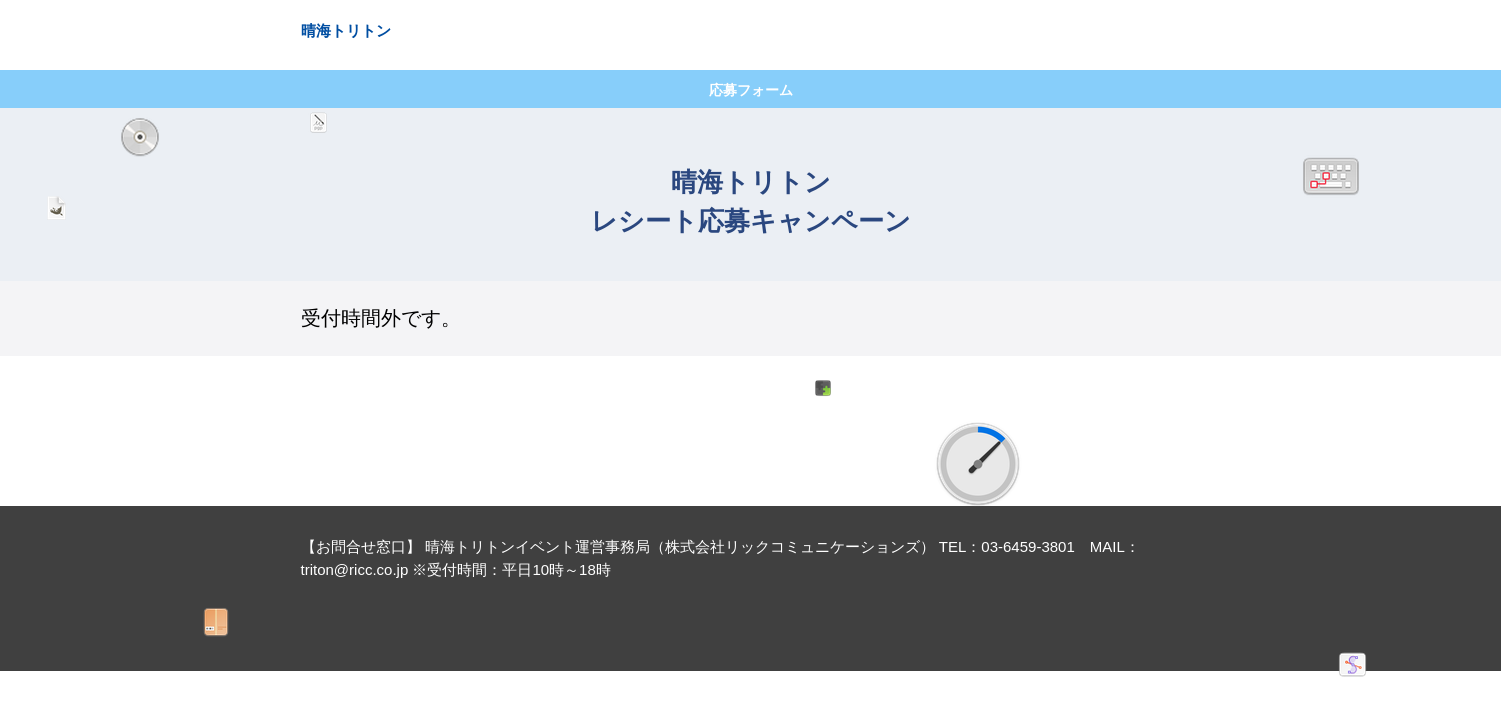 The height and width of the screenshot is (720, 1501). What do you see at coordinates (216, 622) in the screenshot?
I see `open the software installer app` at bounding box center [216, 622].